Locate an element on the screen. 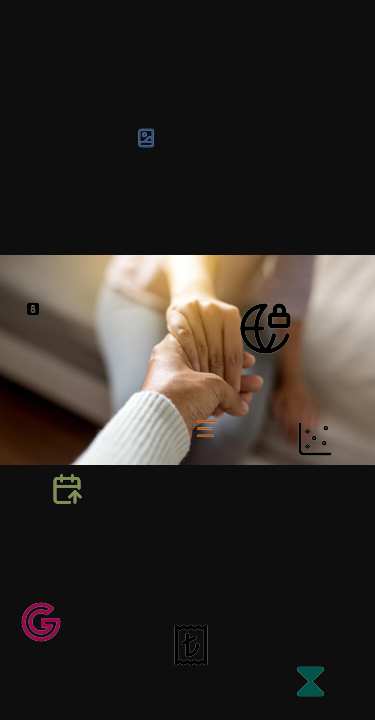 The width and height of the screenshot is (375, 720). access secure browsing or VPN settings is located at coordinates (265, 328).